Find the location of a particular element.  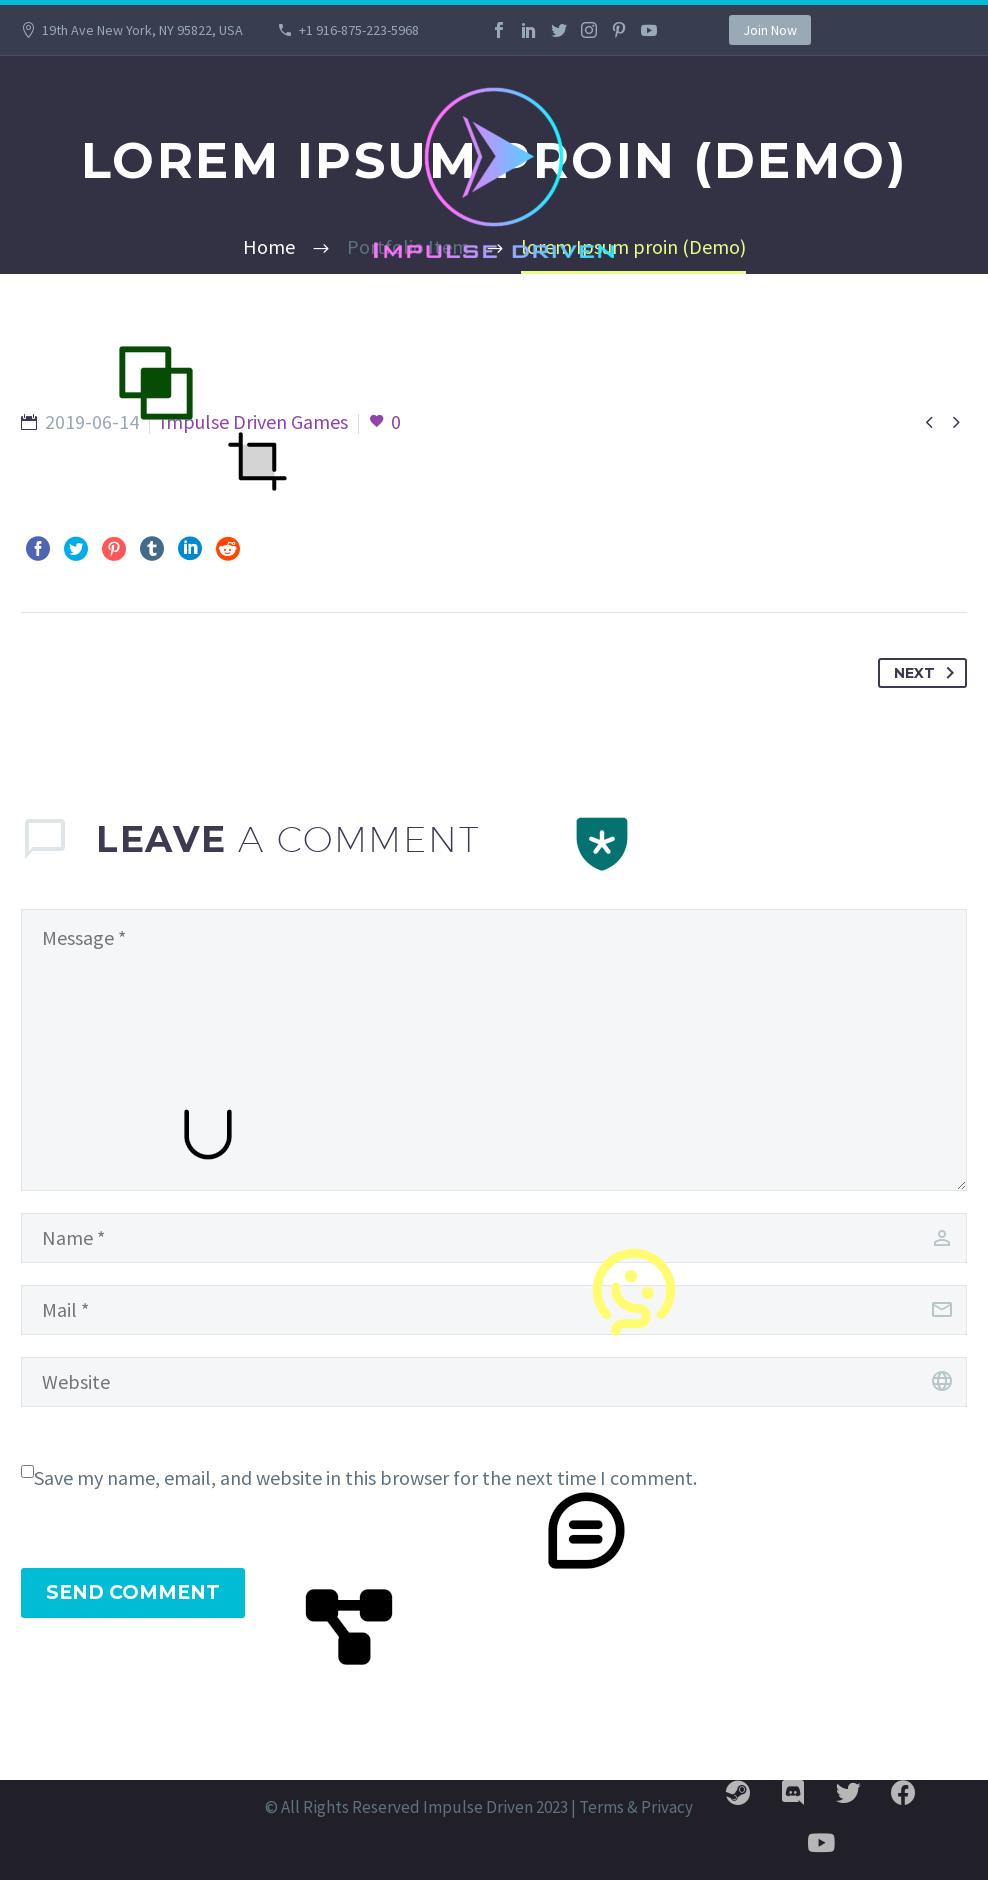

combine or merge selected elements is located at coordinates (208, 1131).